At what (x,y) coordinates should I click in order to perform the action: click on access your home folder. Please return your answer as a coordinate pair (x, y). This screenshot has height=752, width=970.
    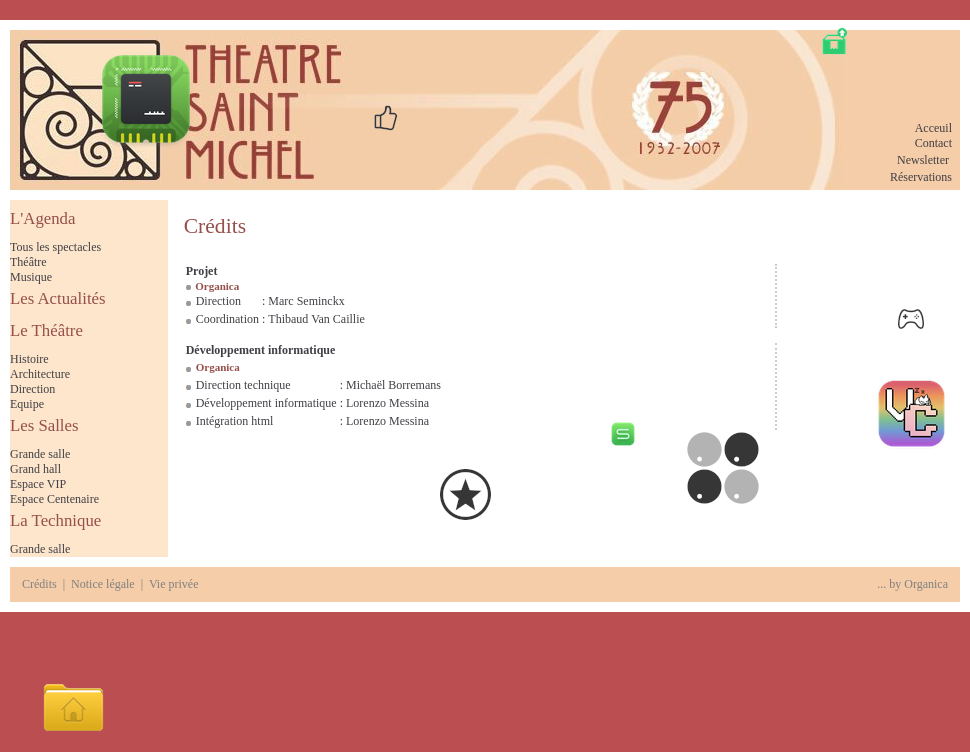
    Looking at the image, I should click on (73, 707).